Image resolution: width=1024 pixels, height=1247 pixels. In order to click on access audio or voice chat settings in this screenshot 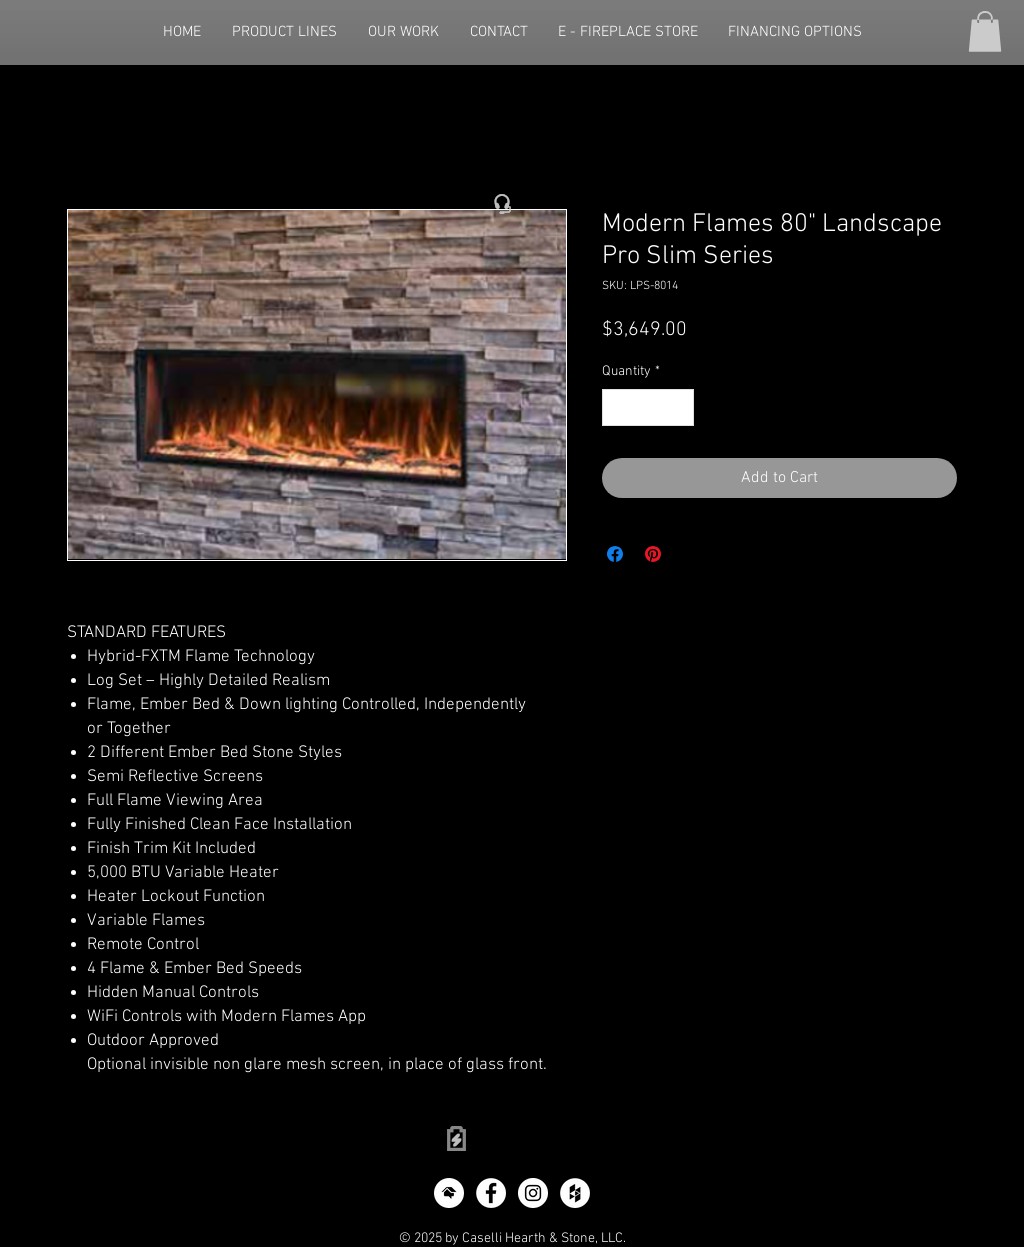, I will do `click(502, 204)`.